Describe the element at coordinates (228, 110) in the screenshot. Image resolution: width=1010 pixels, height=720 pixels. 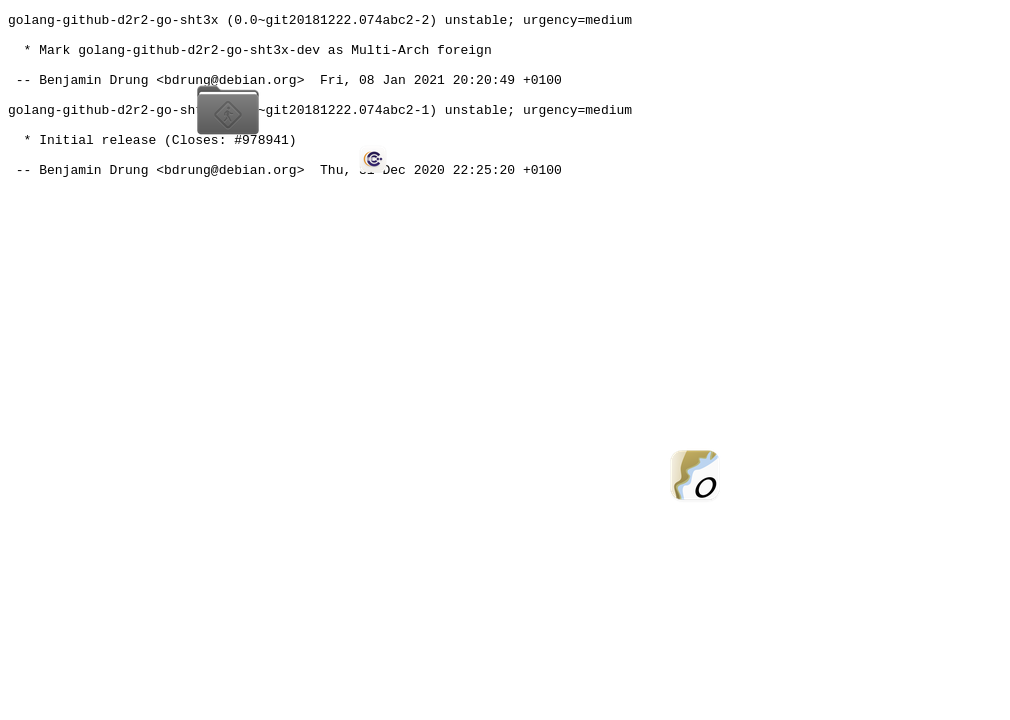
I see `access public or shared folder` at that location.